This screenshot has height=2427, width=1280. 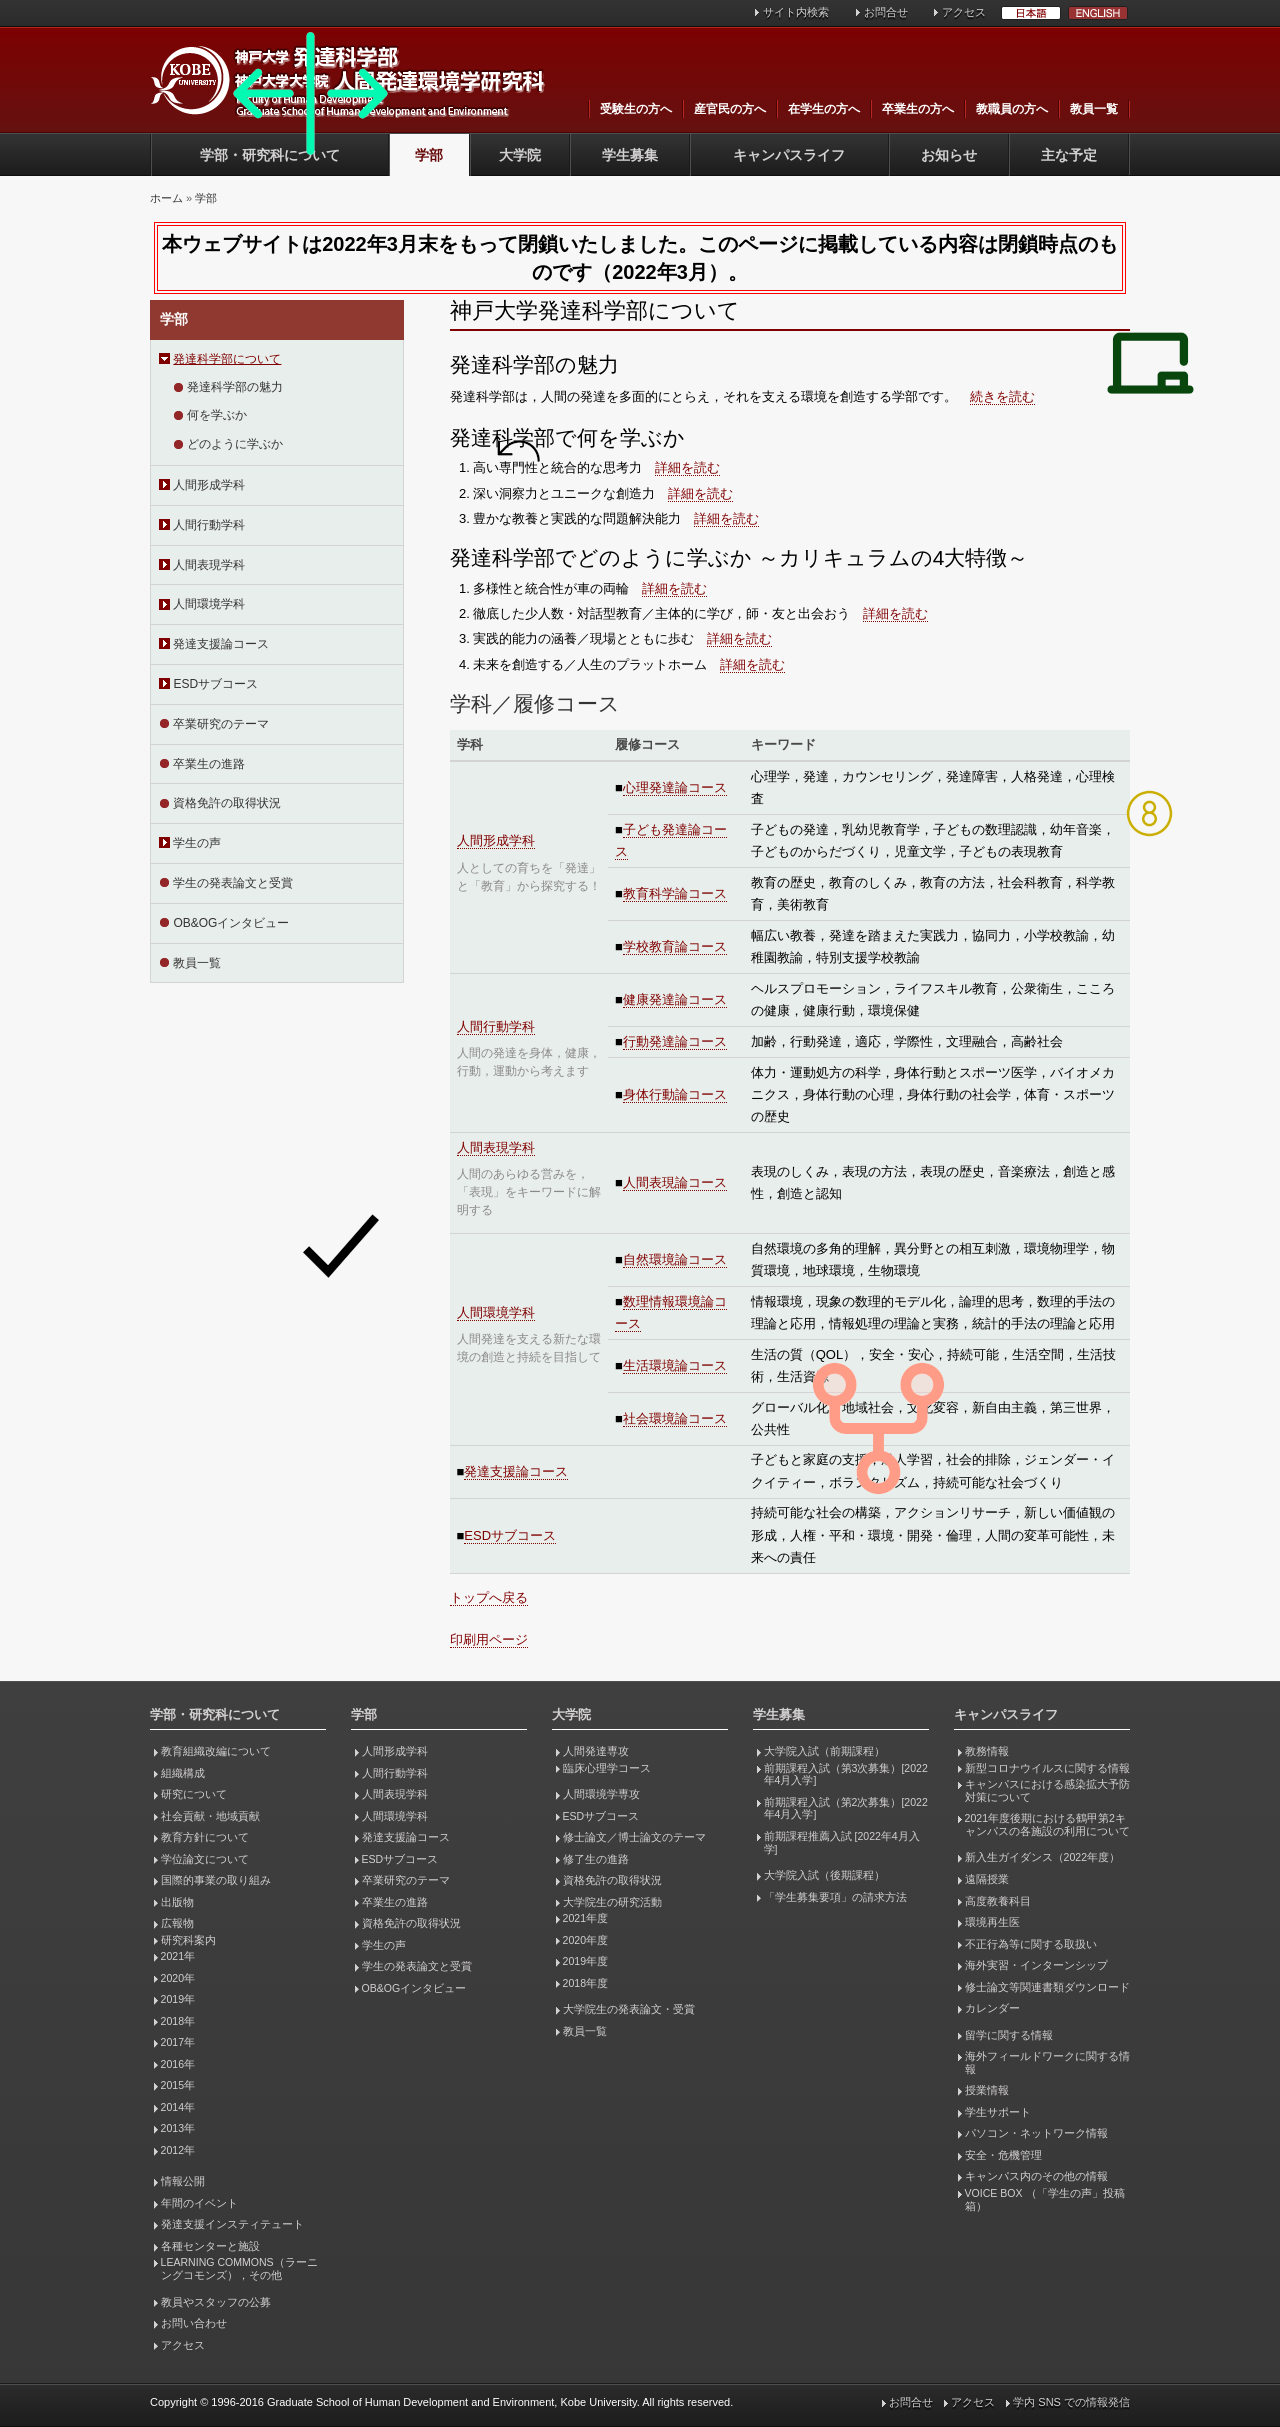 What do you see at coordinates (519, 449) in the screenshot?
I see `undo previous action` at bounding box center [519, 449].